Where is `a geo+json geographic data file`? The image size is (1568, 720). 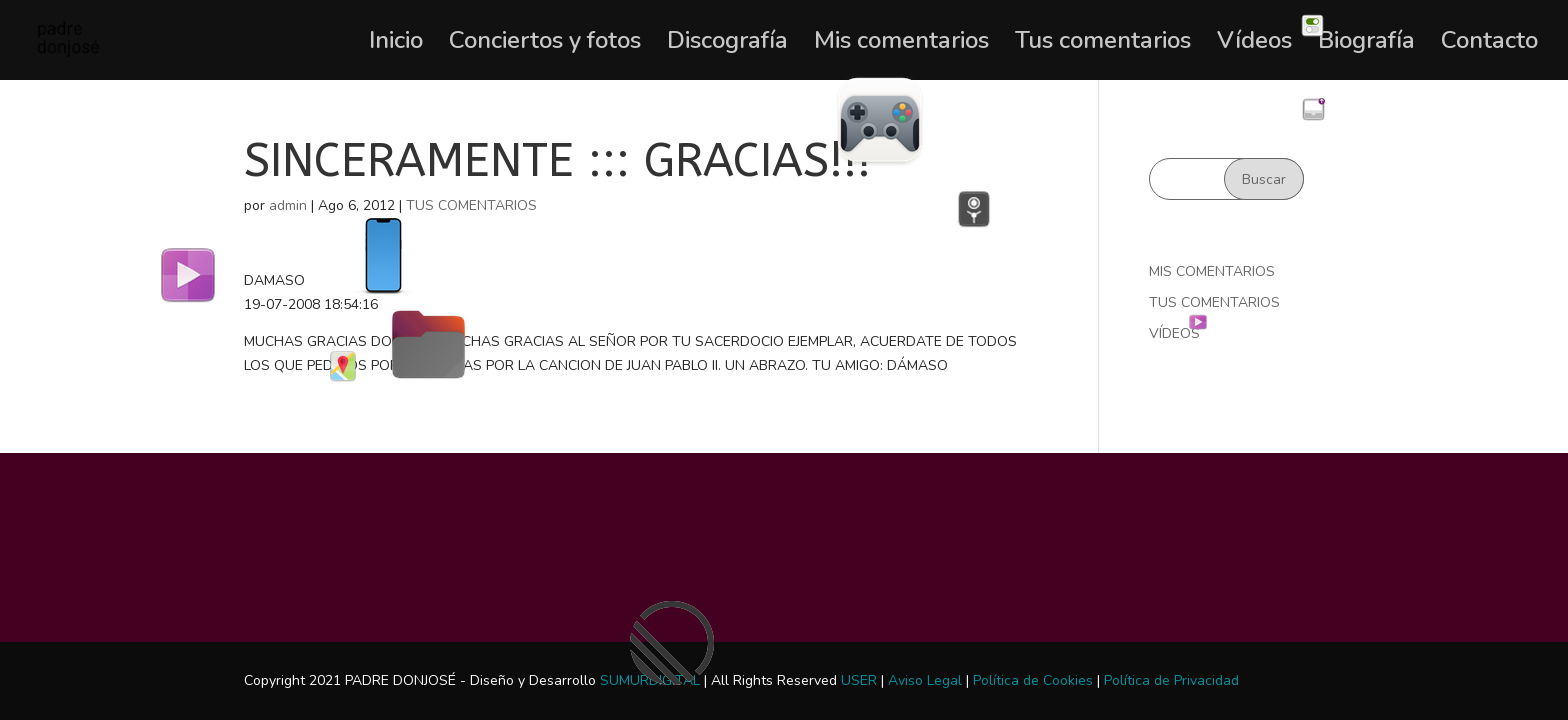 a geo+json geographic data file is located at coordinates (343, 366).